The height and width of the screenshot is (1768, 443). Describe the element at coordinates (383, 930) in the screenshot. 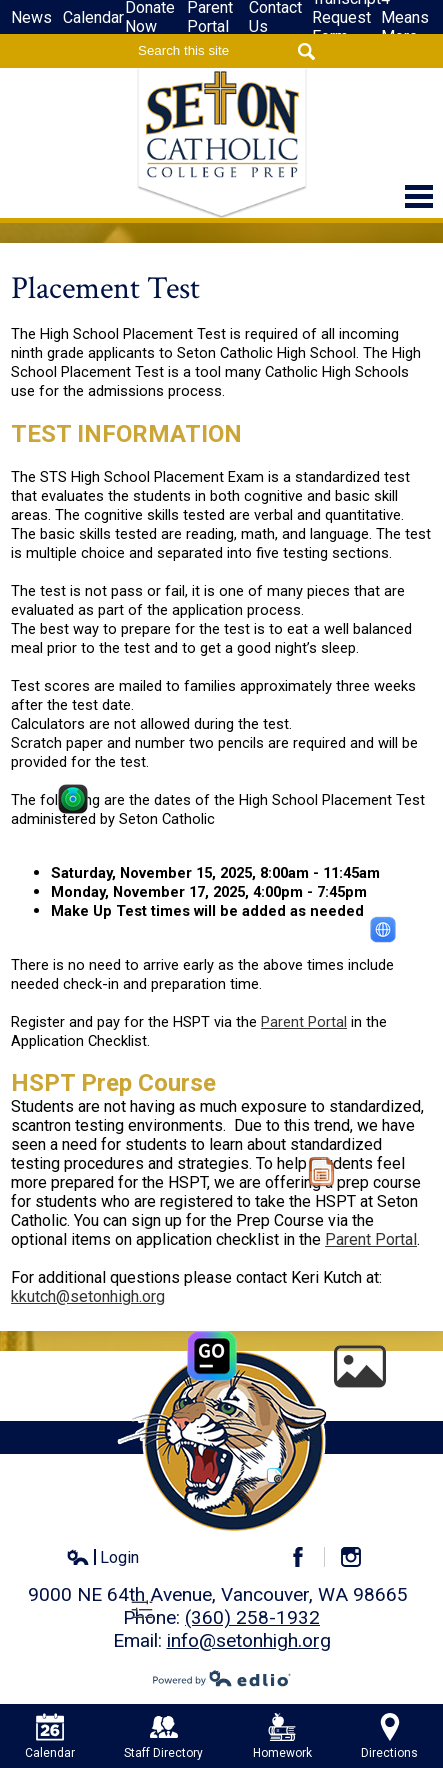

I see `open BitTorrent app settings` at that location.